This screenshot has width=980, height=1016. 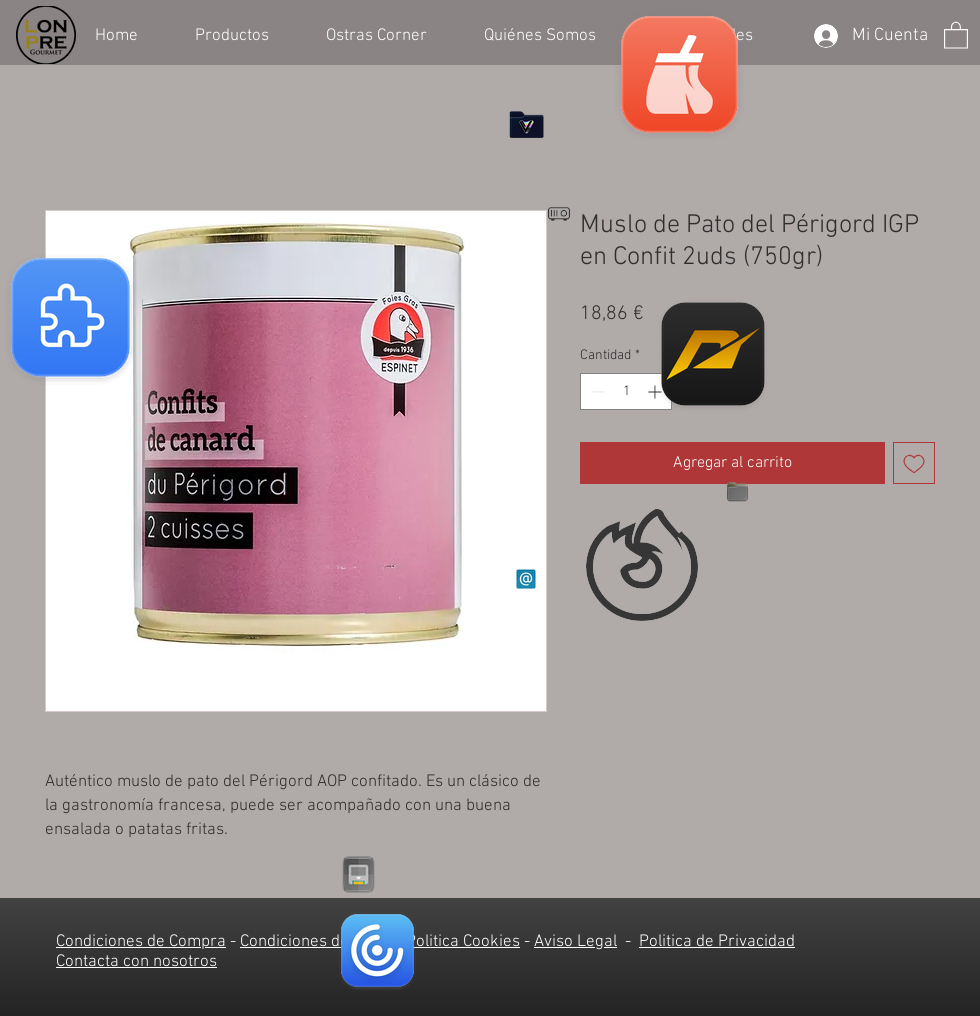 What do you see at coordinates (70, 319) in the screenshot?
I see `manage plugin or extension settings` at bounding box center [70, 319].